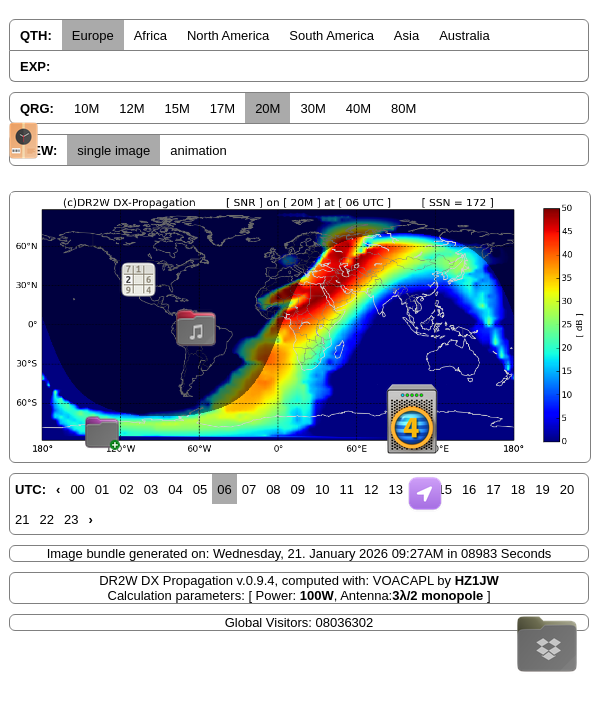 The image size is (594, 720). Describe the element at coordinates (547, 644) in the screenshot. I see `open your dropbox synced folder` at that location.